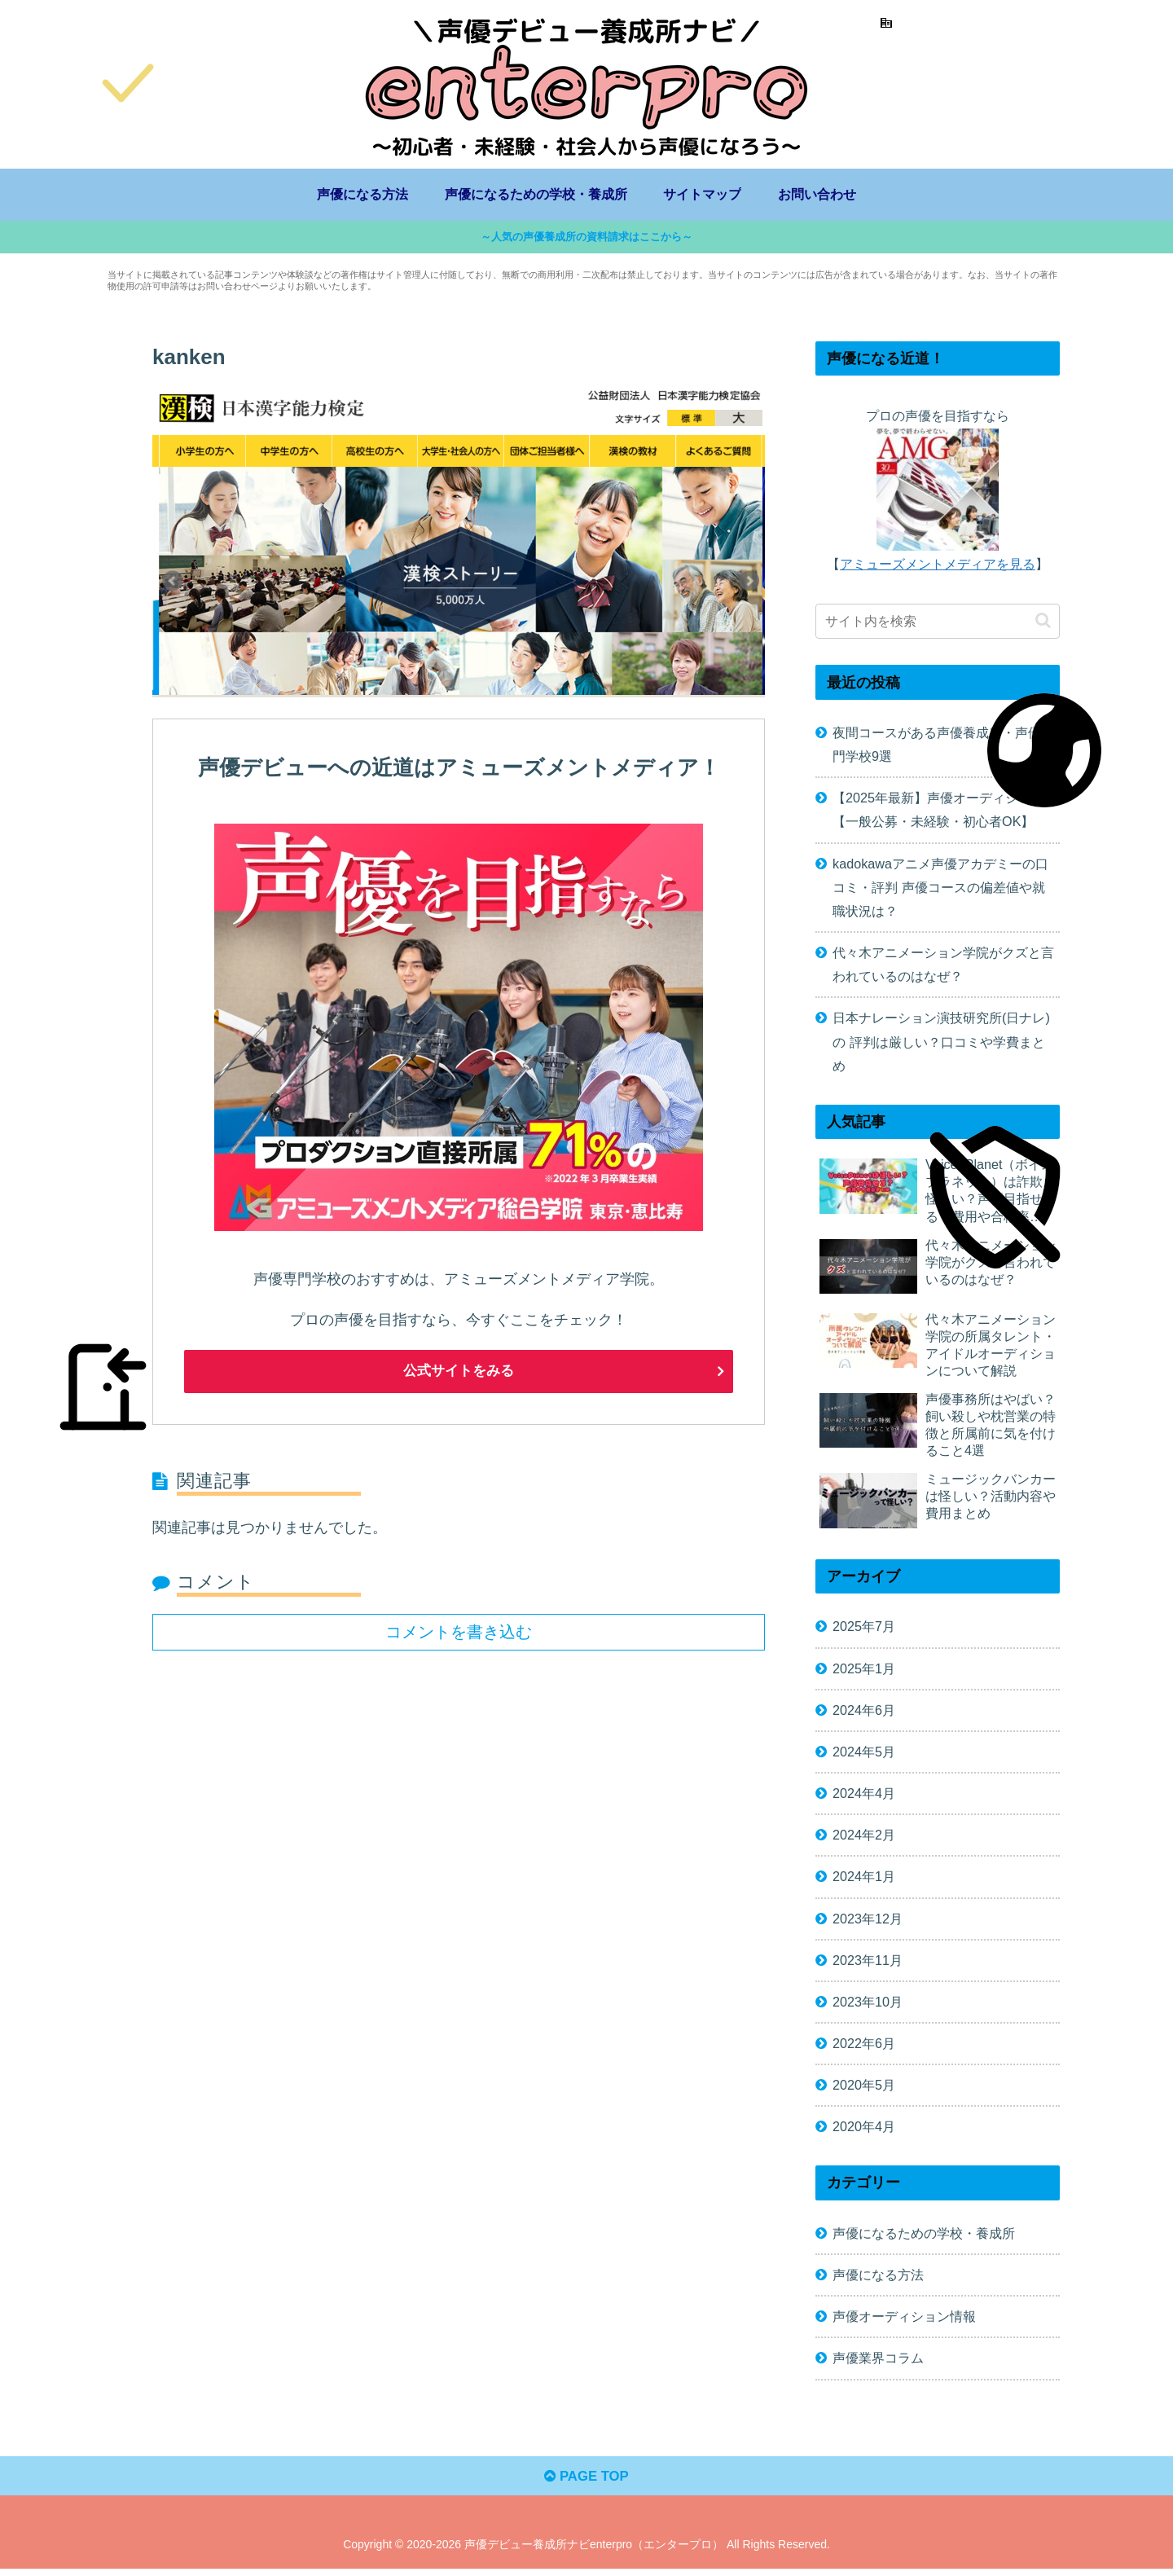  I want to click on confirm or submit an action, so click(128, 83).